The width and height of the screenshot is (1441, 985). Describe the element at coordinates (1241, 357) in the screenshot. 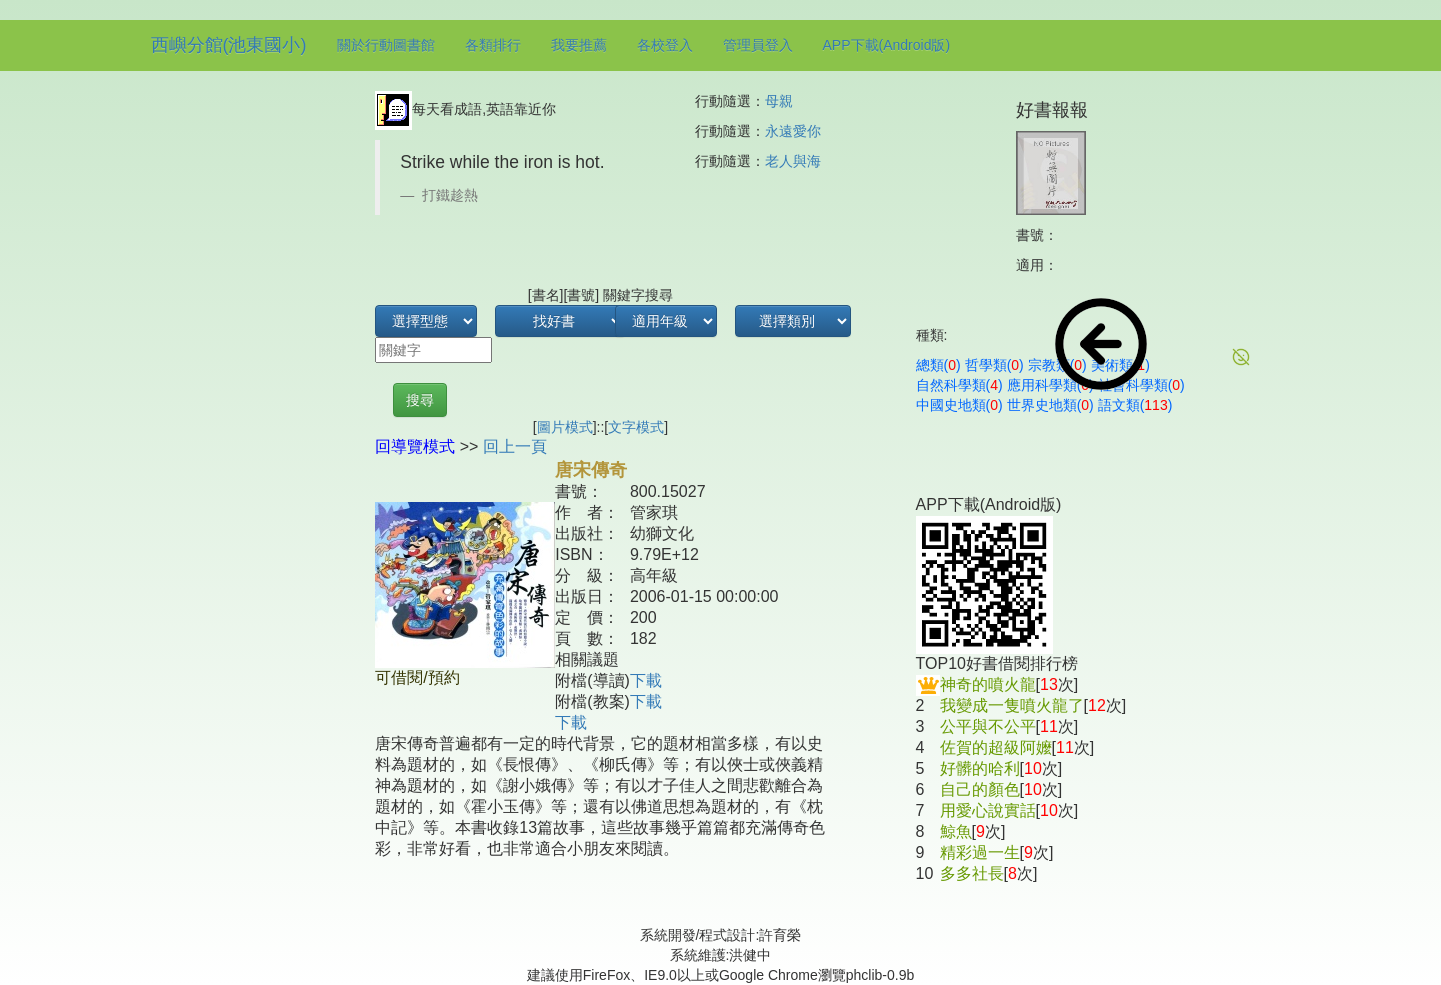

I see `disable mood or emotion tracking` at that location.